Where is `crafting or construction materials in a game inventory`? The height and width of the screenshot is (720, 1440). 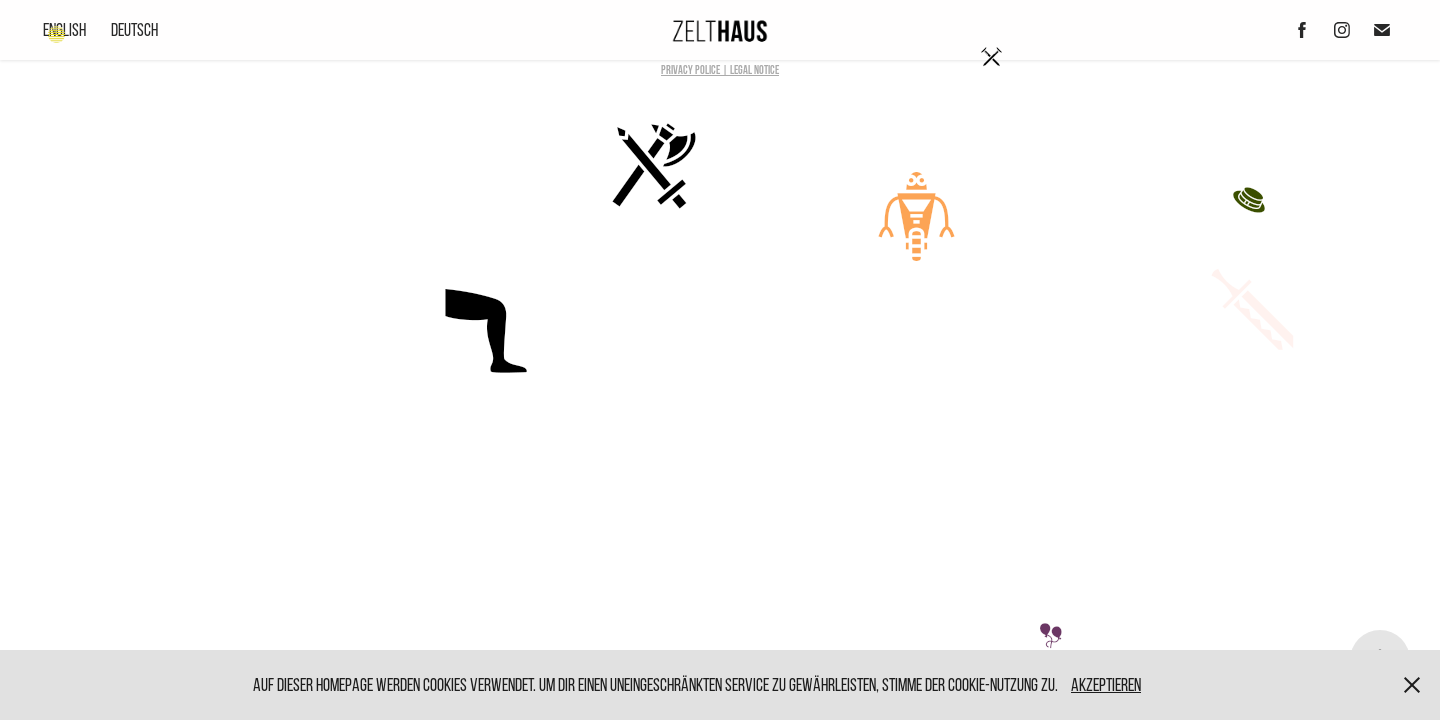
crafting or construction materials in a game inventory is located at coordinates (991, 56).